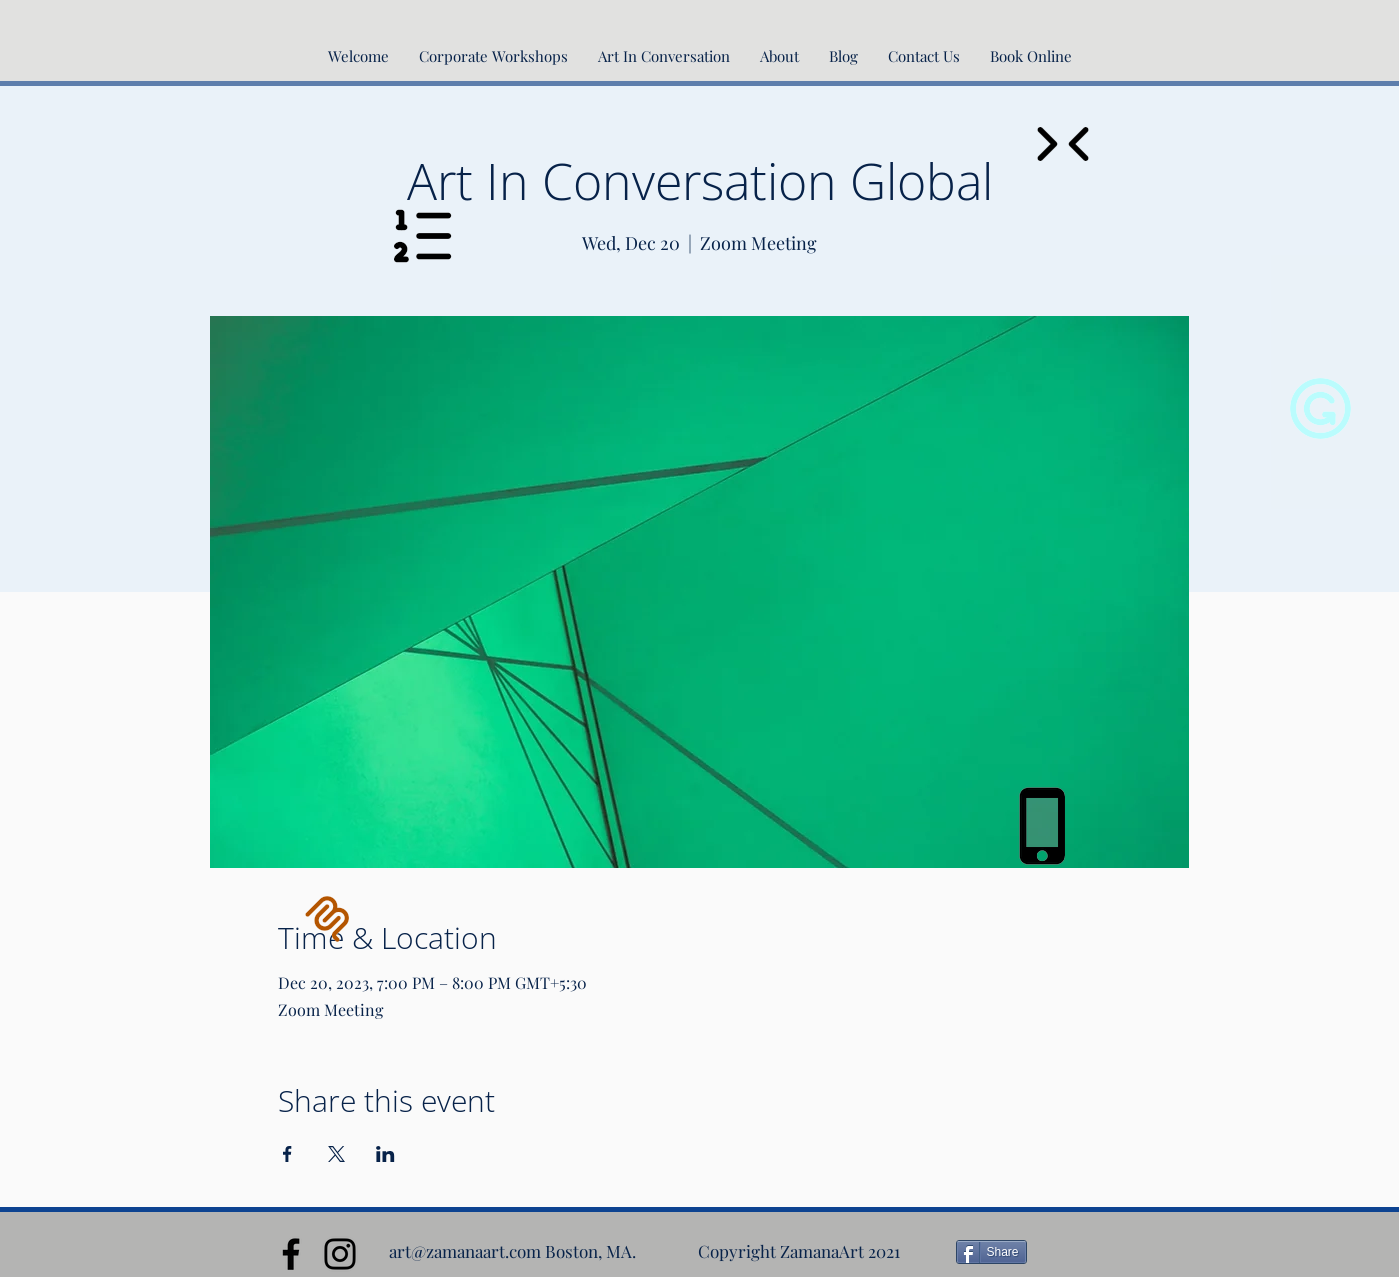 This screenshot has height=1277, width=1399. I want to click on create a numbered list, so click(422, 236).